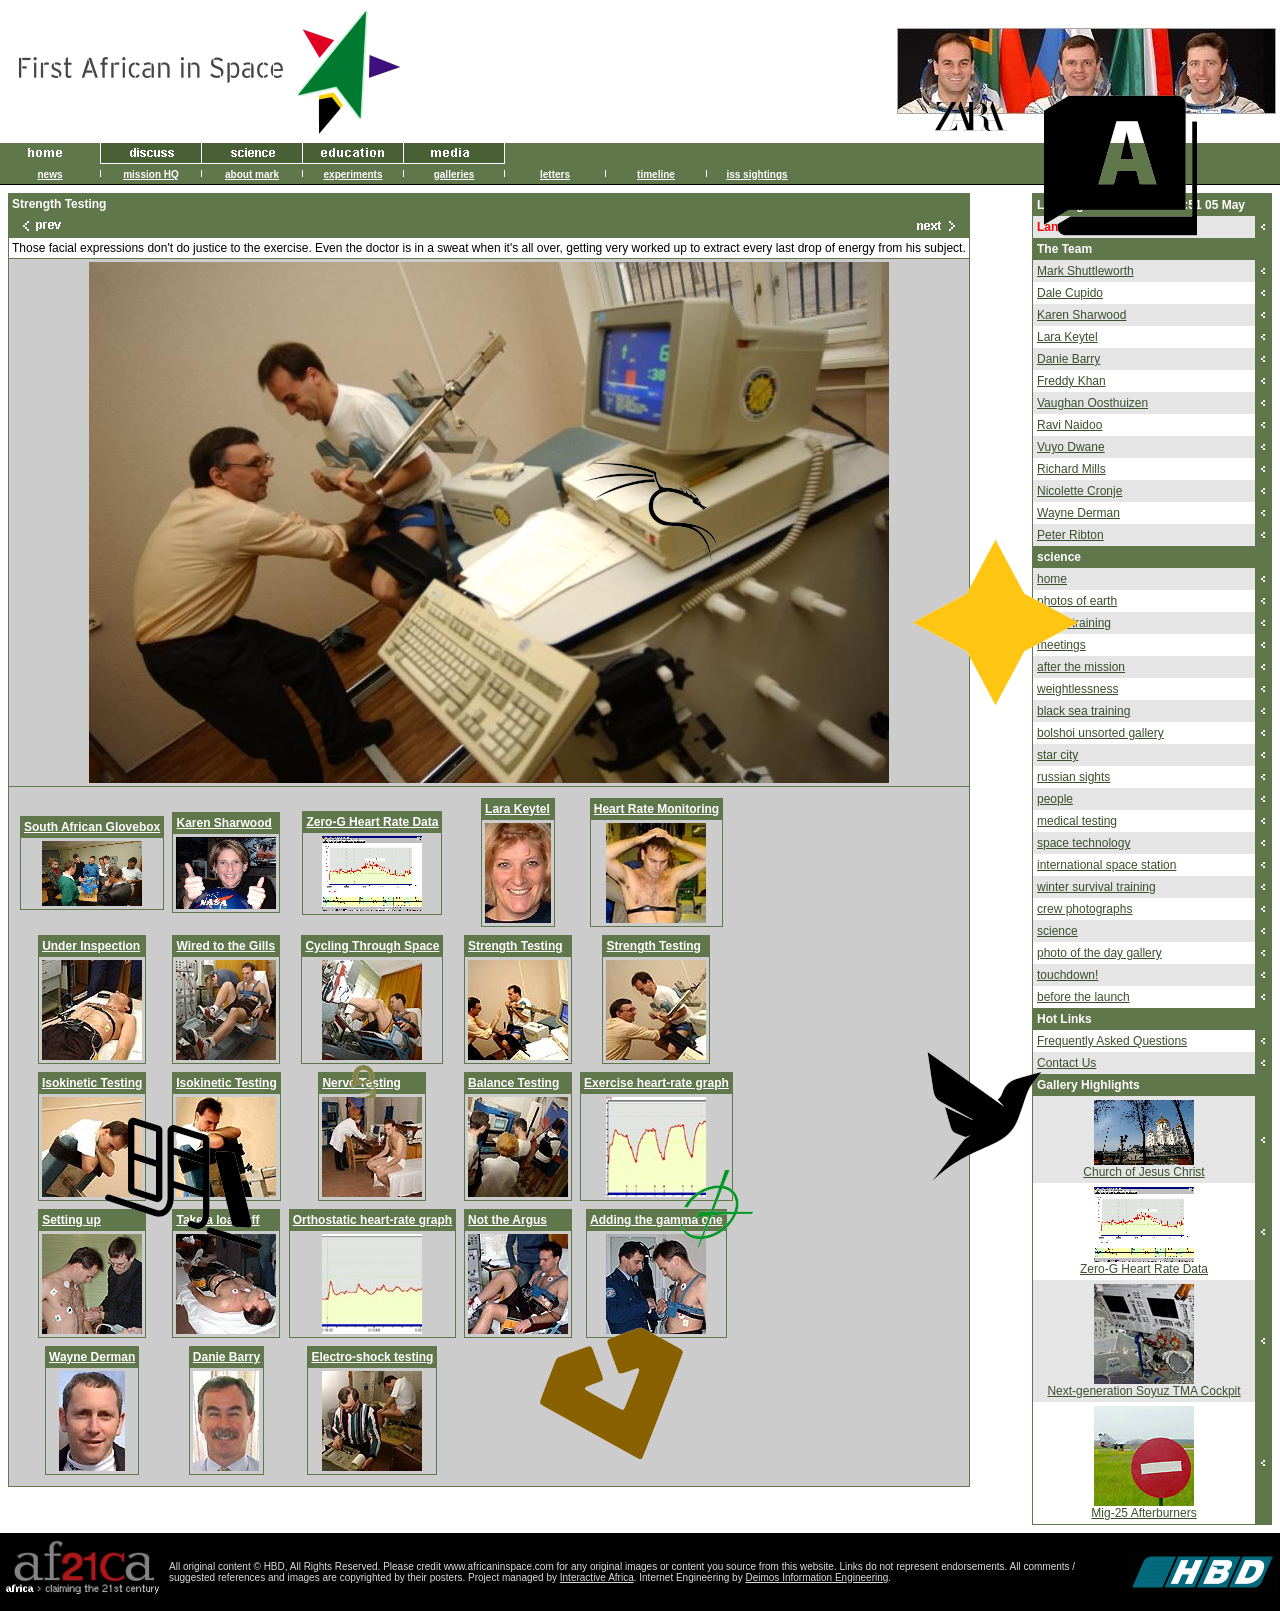 The width and height of the screenshot is (1280, 1611). I want to click on gnu privacy guard (gpg) encryption software logo, so click(363, 1081).